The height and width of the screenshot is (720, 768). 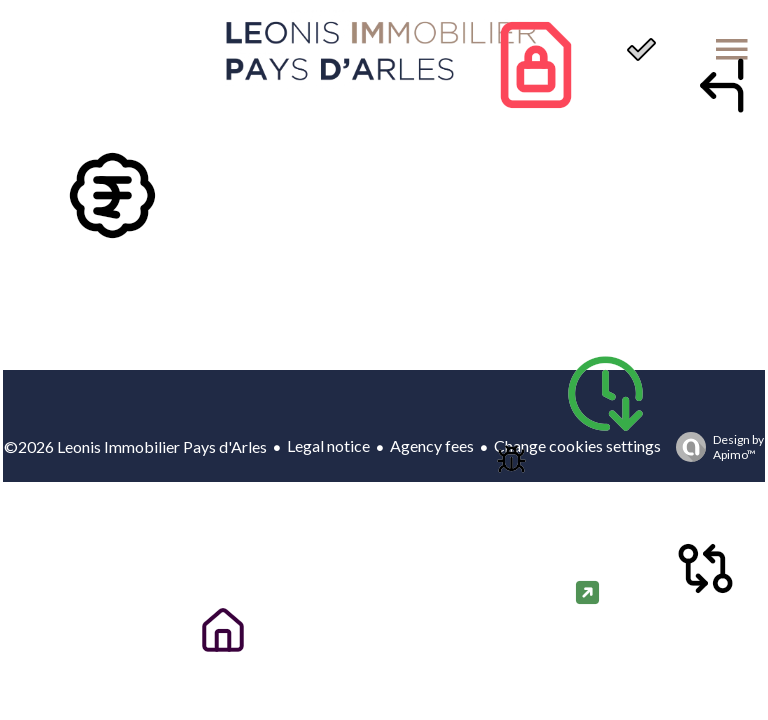 What do you see at coordinates (705, 568) in the screenshot?
I see `compare branches in version control` at bounding box center [705, 568].